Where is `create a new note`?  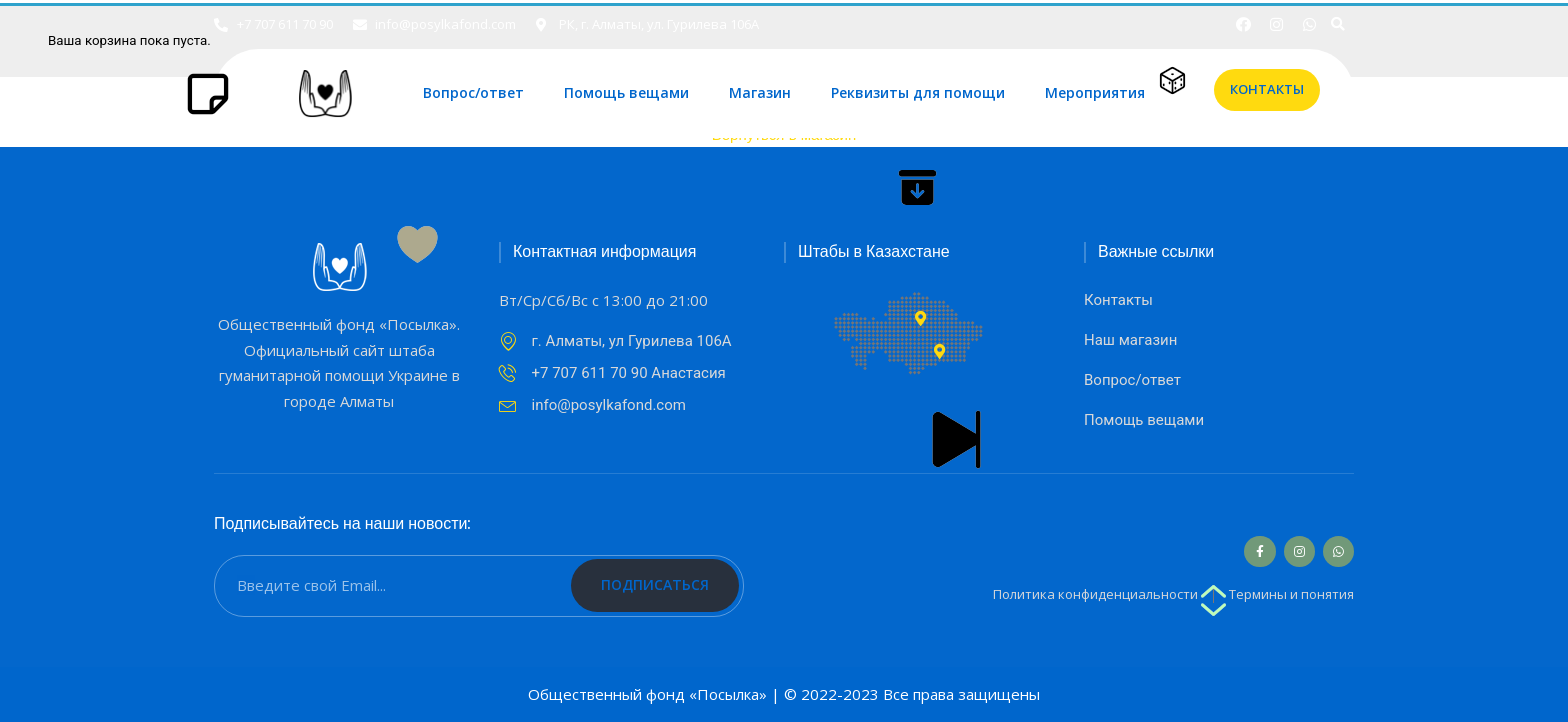 create a new note is located at coordinates (208, 94).